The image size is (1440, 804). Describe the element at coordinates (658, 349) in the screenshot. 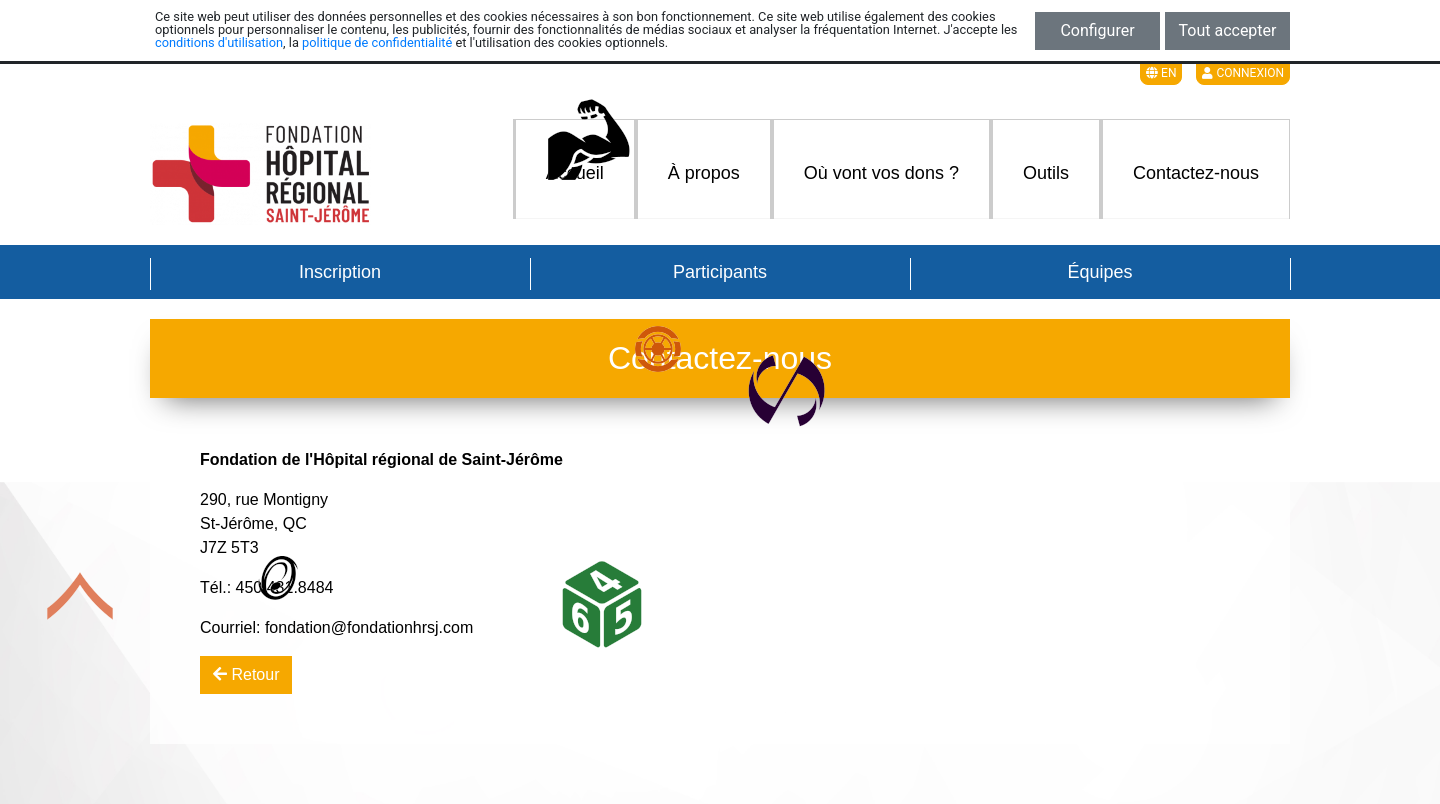

I see `navigate or steer game controls` at that location.